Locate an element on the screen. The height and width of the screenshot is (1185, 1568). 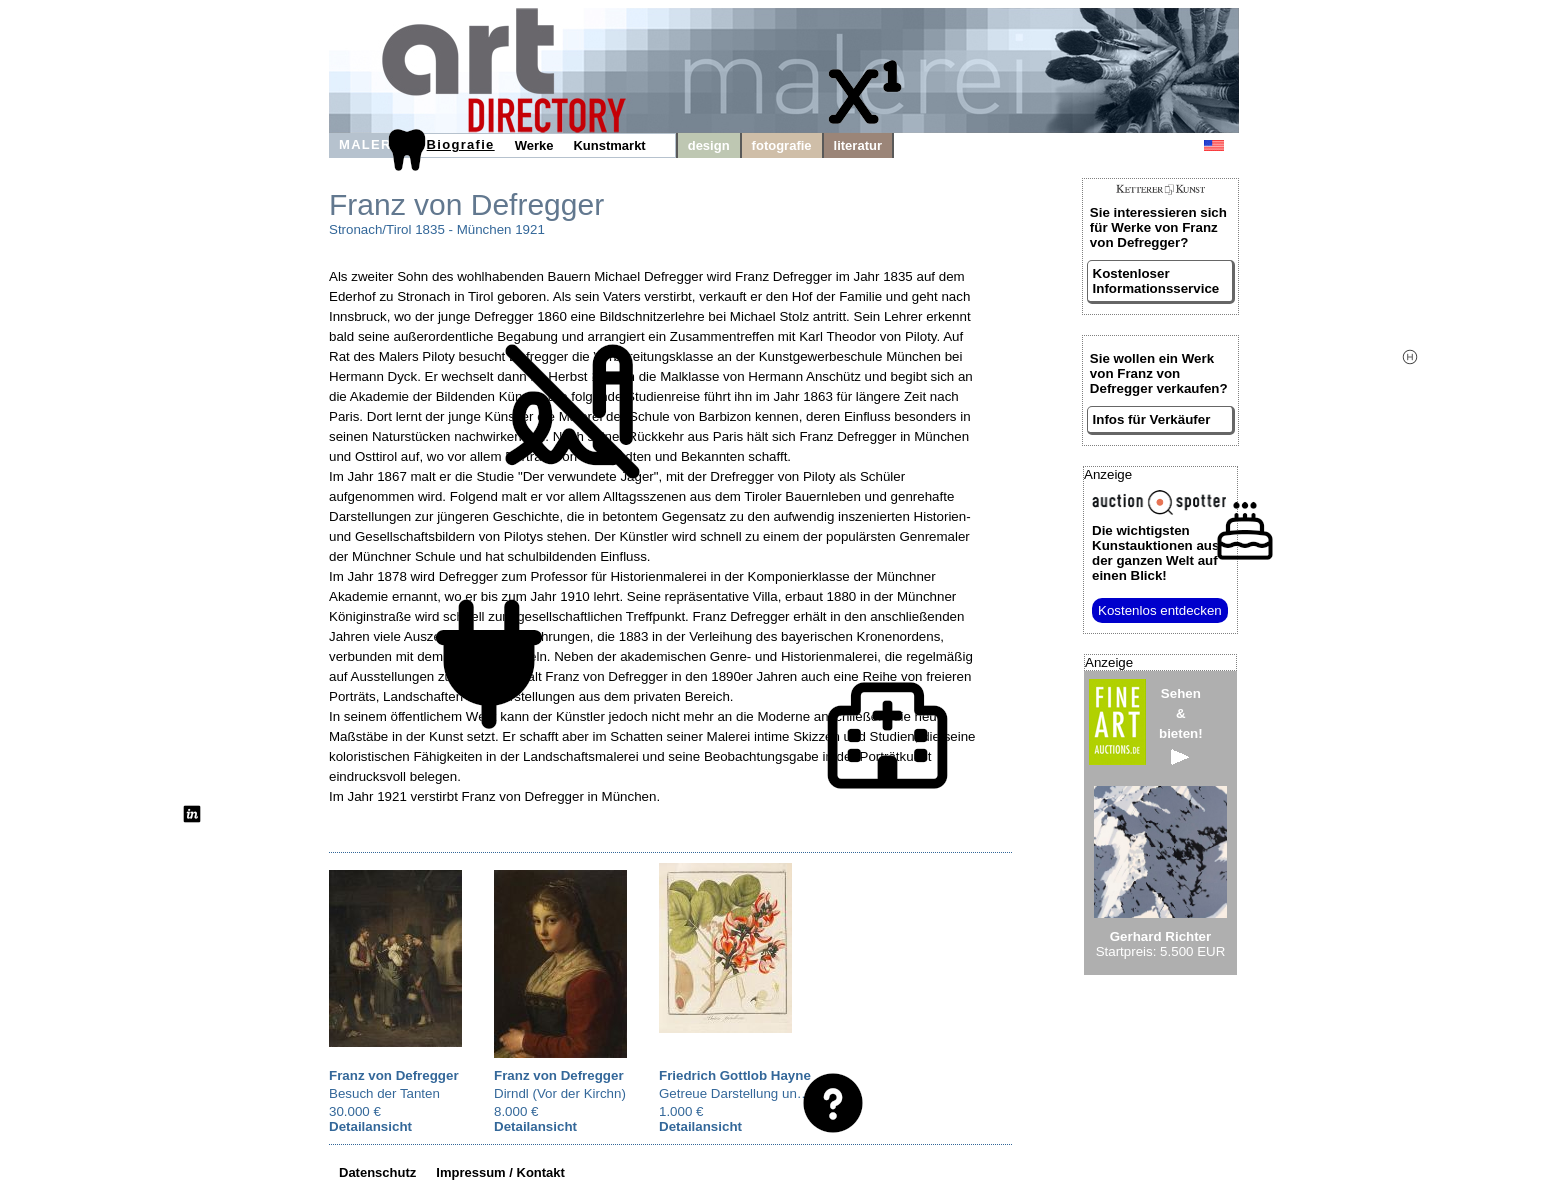
connect to power source is located at coordinates (489, 668).